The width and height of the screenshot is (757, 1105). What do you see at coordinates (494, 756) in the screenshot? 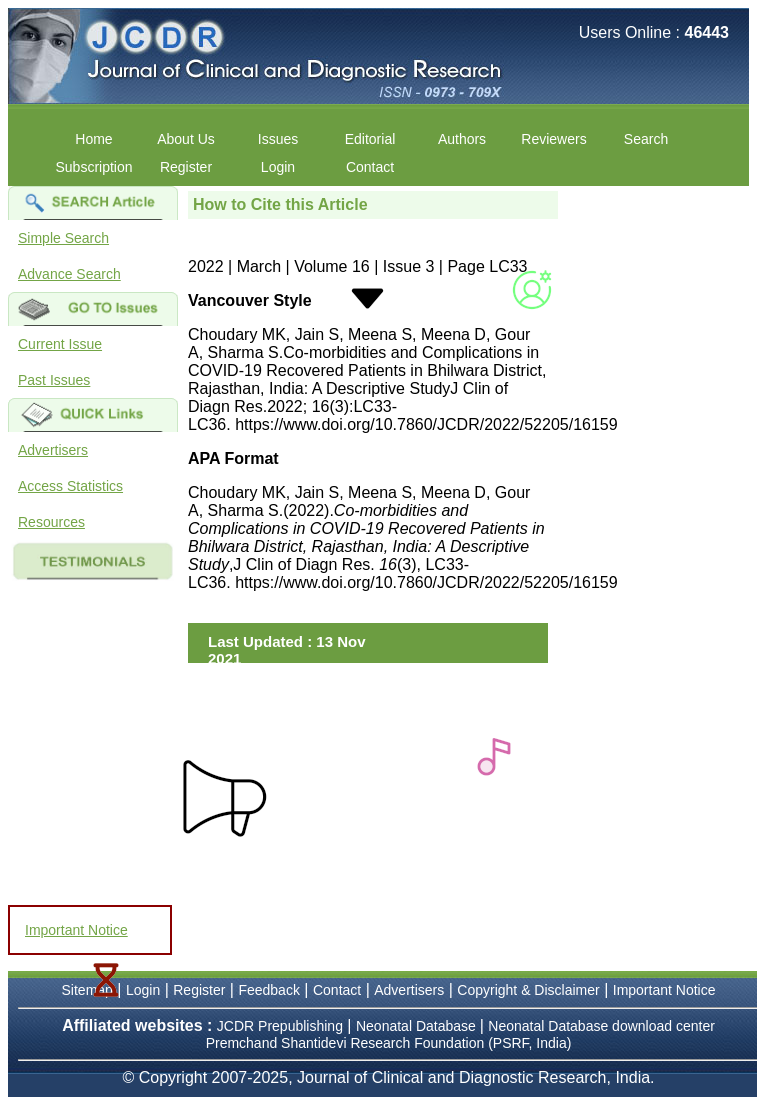
I see `access music or audio player` at bounding box center [494, 756].